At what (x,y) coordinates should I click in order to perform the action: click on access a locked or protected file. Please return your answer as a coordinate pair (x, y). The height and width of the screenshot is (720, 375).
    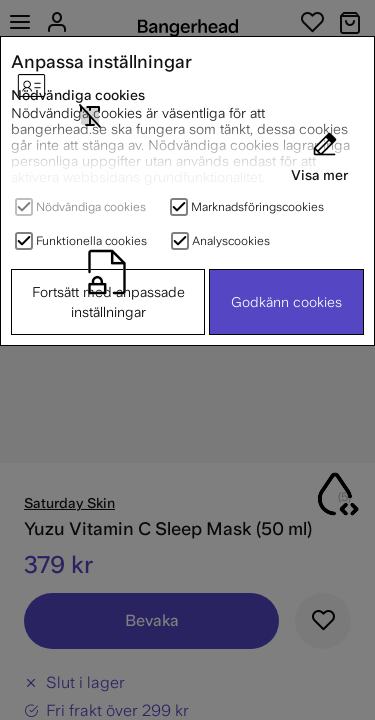
    Looking at the image, I should click on (107, 272).